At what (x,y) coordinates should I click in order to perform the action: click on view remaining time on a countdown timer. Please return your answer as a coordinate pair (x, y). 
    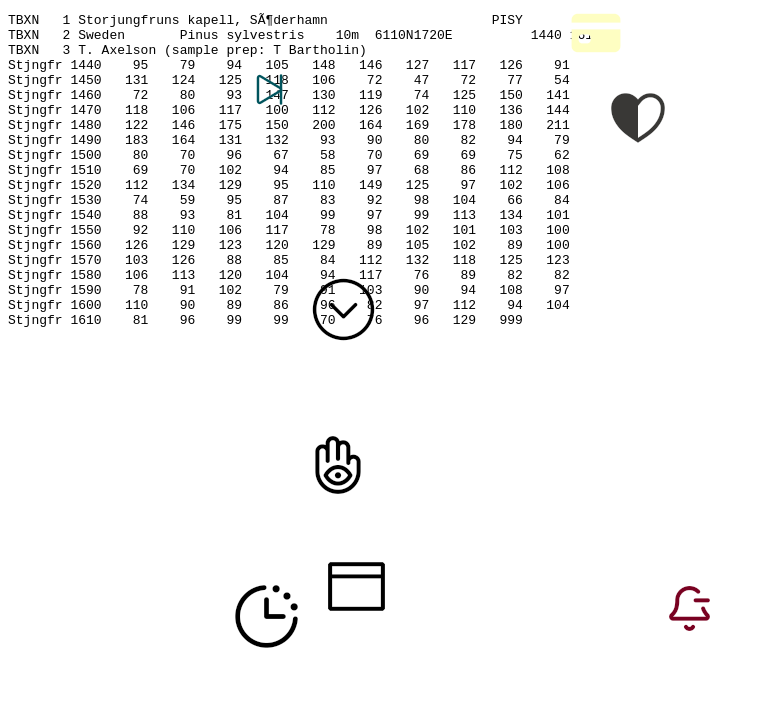
    Looking at the image, I should click on (266, 616).